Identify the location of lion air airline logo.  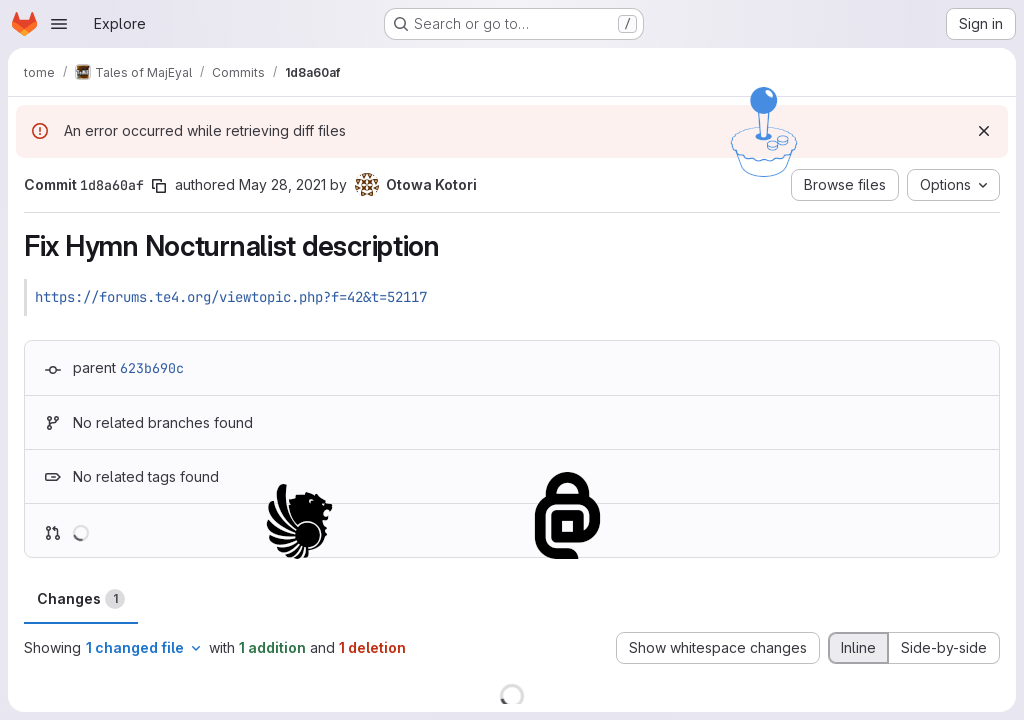
(299, 521).